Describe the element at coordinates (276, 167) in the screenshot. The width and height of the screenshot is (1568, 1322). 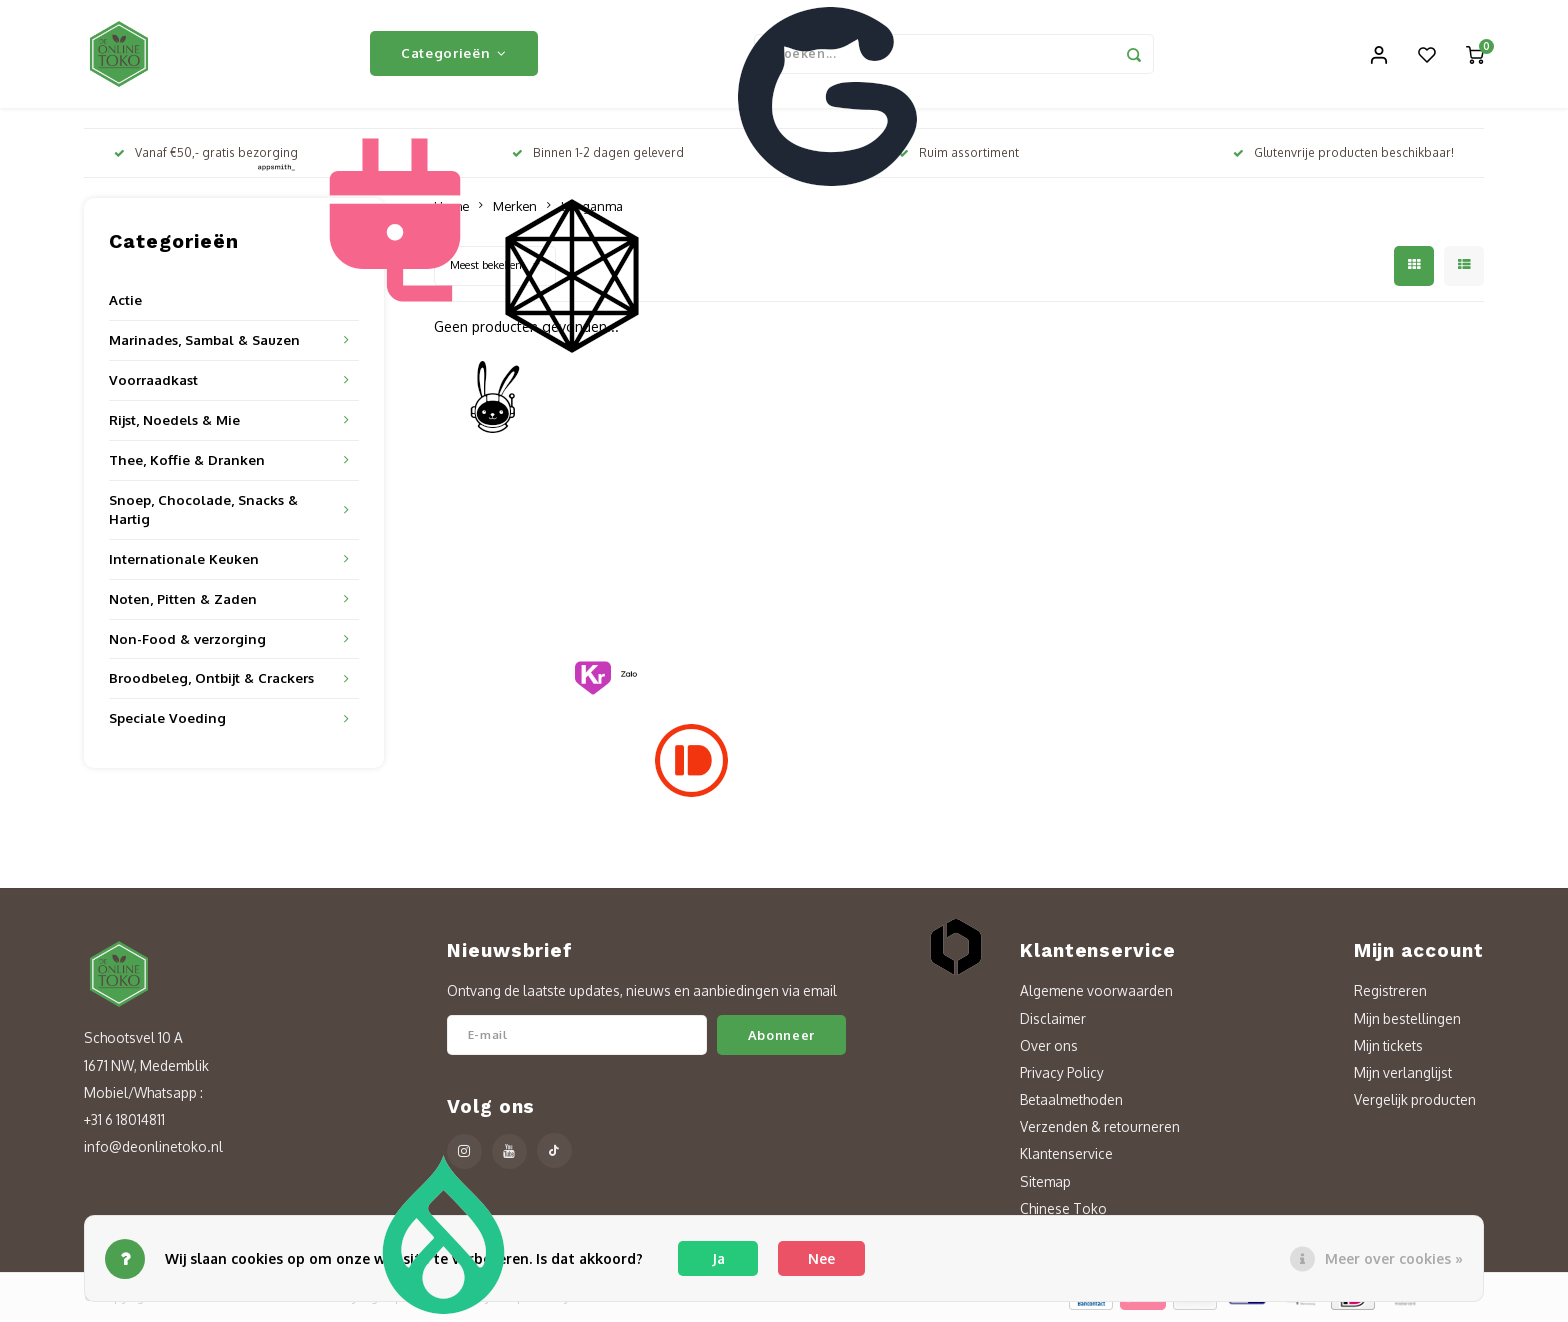
I see `appsmith platform logo` at that location.